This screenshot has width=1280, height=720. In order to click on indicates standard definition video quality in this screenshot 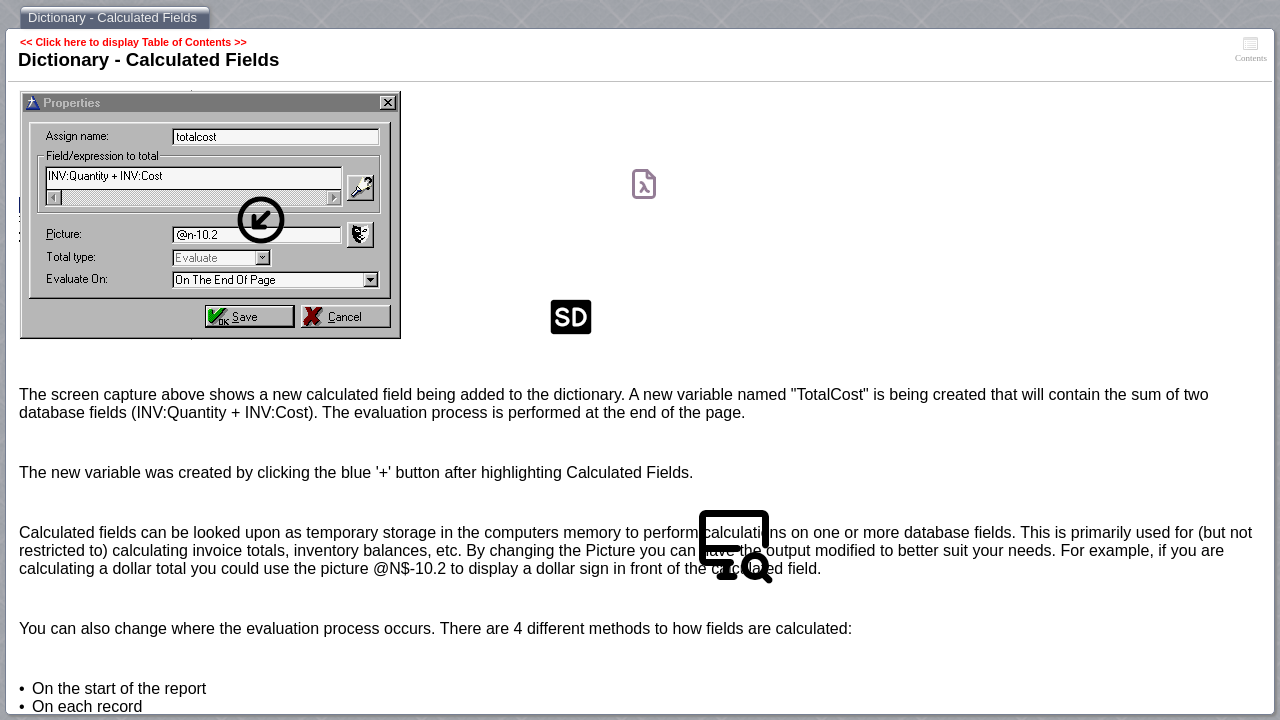, I will do `click(571, 317)`.